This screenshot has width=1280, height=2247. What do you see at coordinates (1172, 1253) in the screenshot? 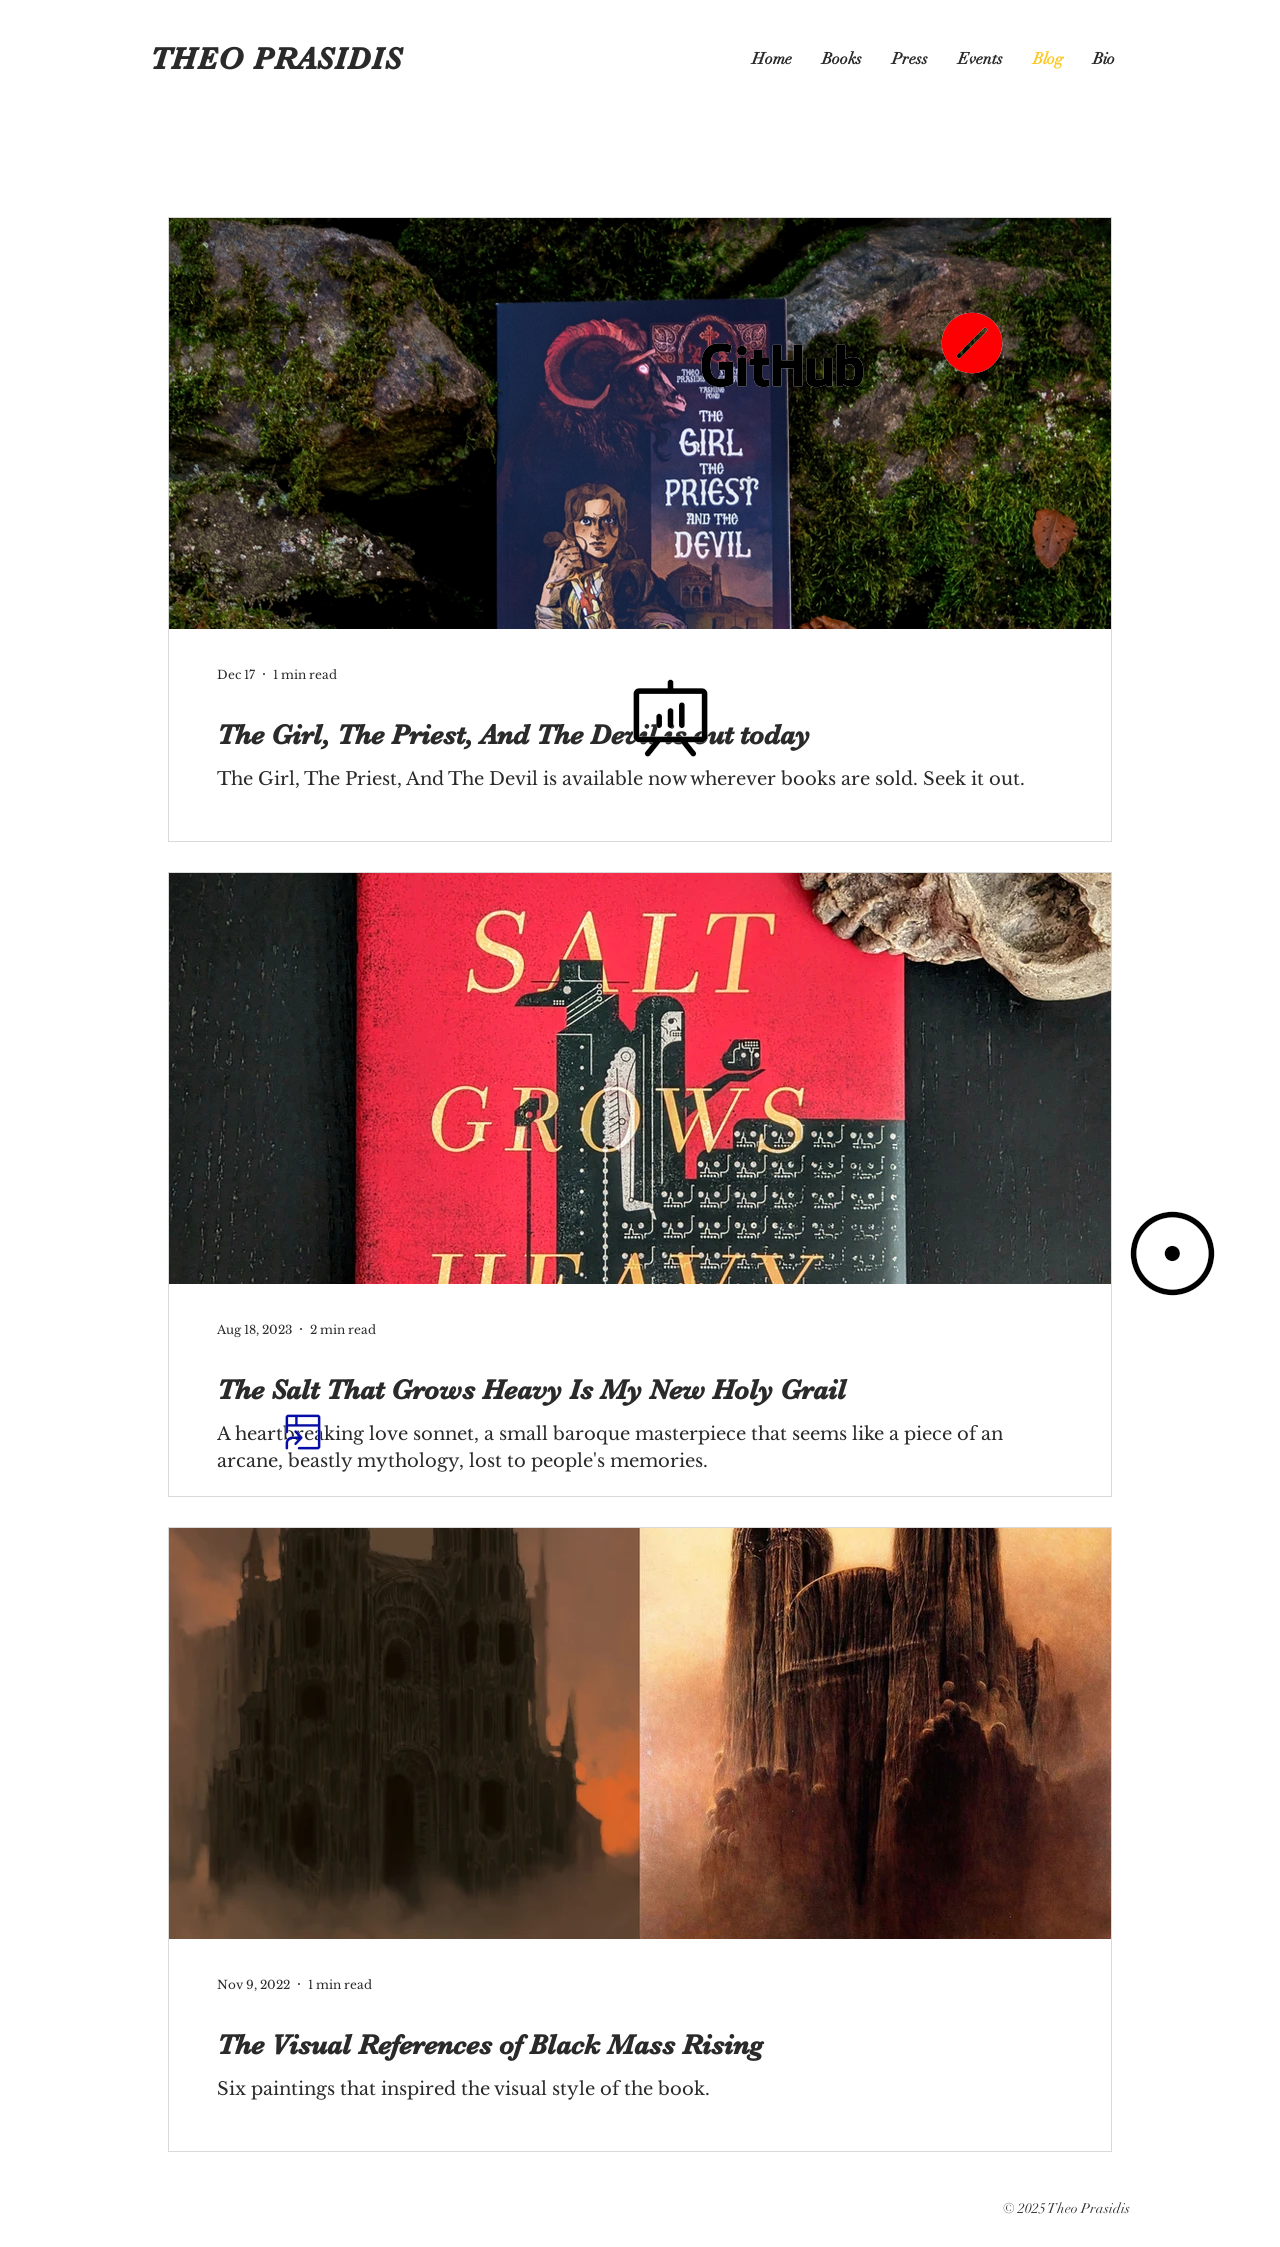
I see `view open issues in a repository` at bounding box center [1172, 1253].